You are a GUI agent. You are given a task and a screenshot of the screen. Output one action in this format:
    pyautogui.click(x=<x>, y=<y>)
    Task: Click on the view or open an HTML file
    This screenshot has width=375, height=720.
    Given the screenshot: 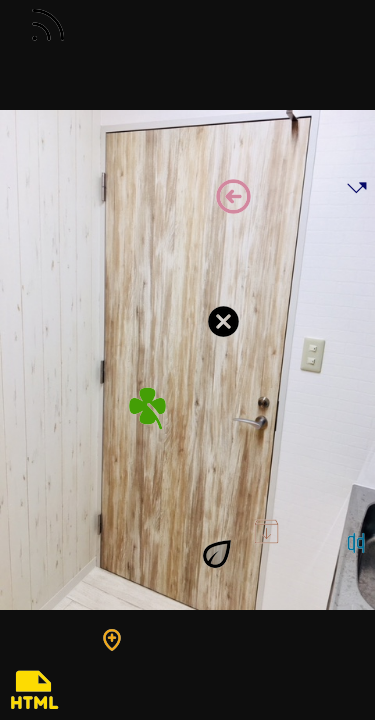 What is the action you would take?
    pyautogui.click(x=33, y=691)
    